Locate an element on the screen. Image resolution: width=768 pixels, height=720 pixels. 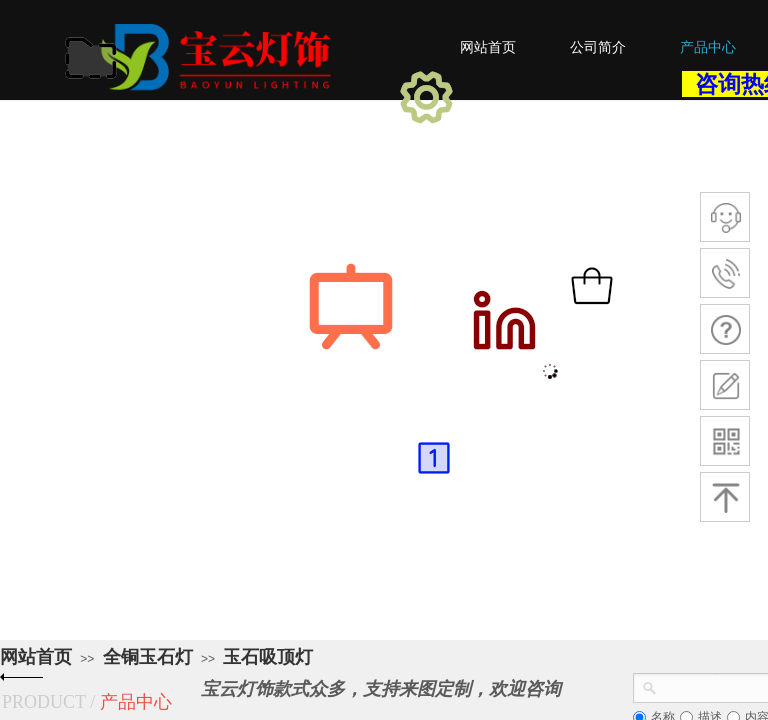
access settings is located at coordinates (426, 97).